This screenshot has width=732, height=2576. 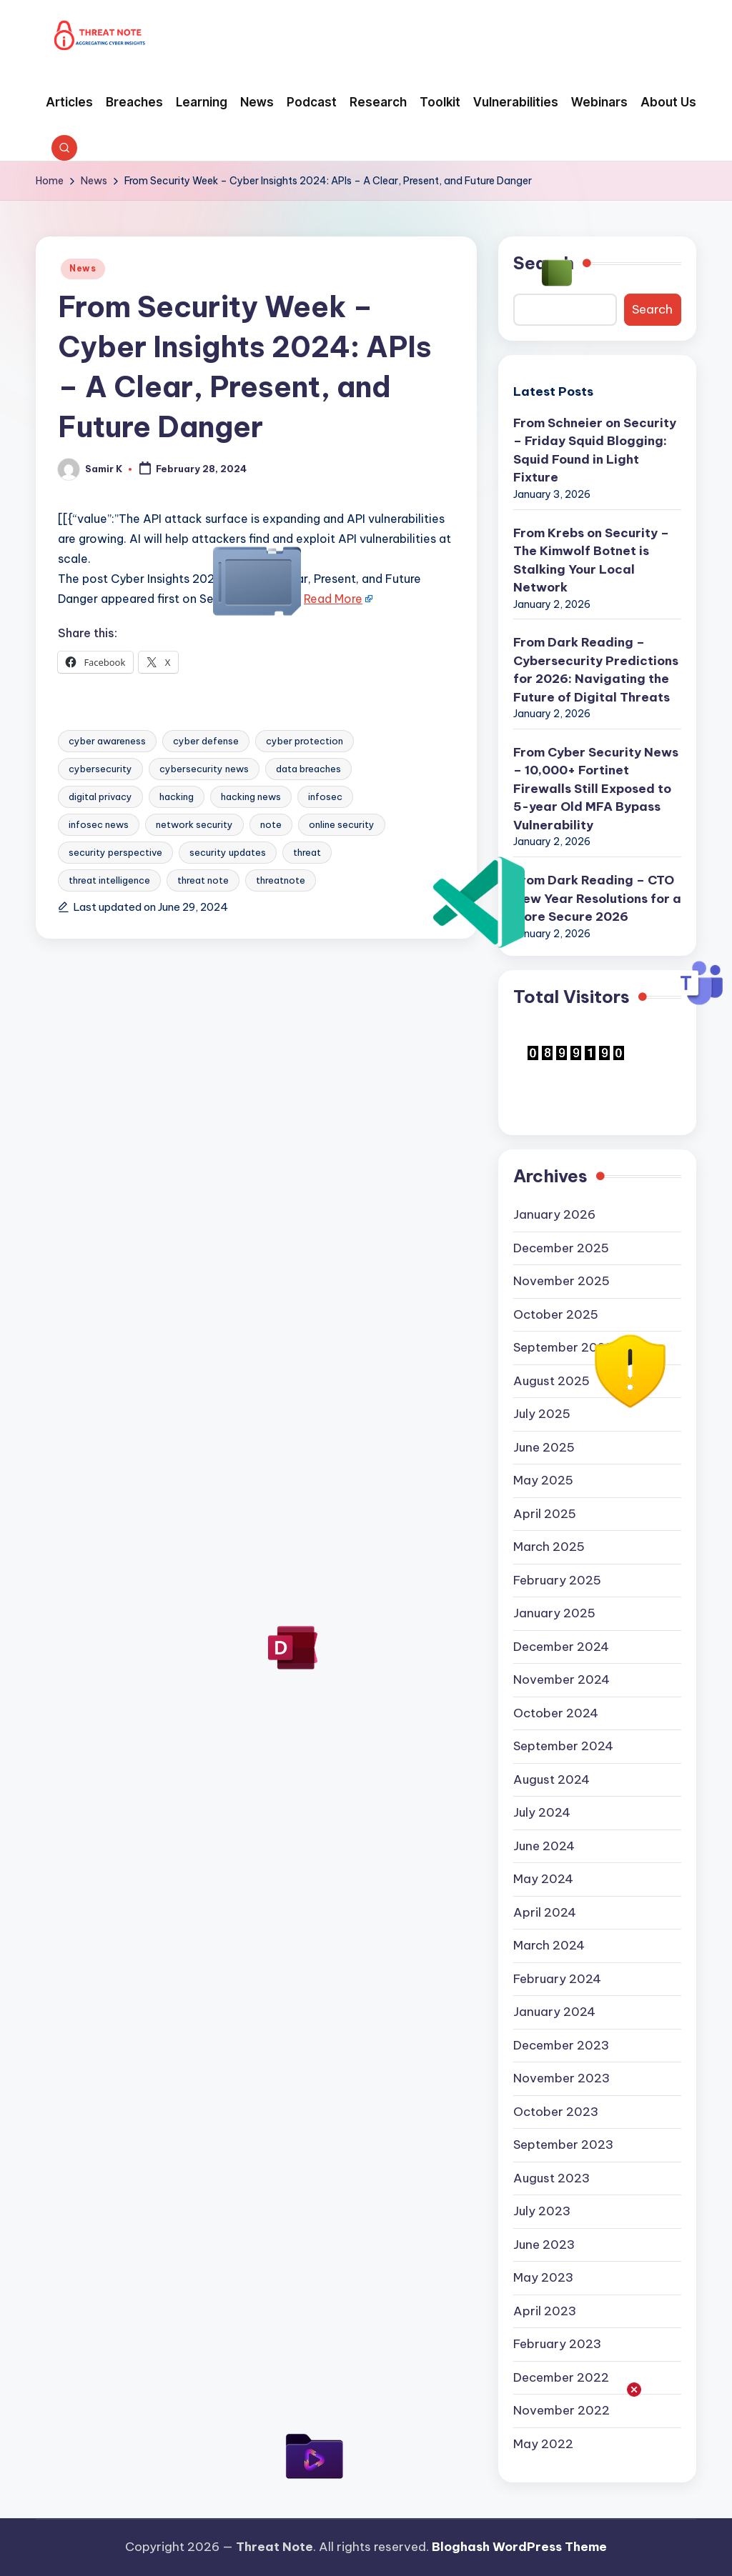 I want to click on indicates a security warning or alert, so click(x=630, y=1371).